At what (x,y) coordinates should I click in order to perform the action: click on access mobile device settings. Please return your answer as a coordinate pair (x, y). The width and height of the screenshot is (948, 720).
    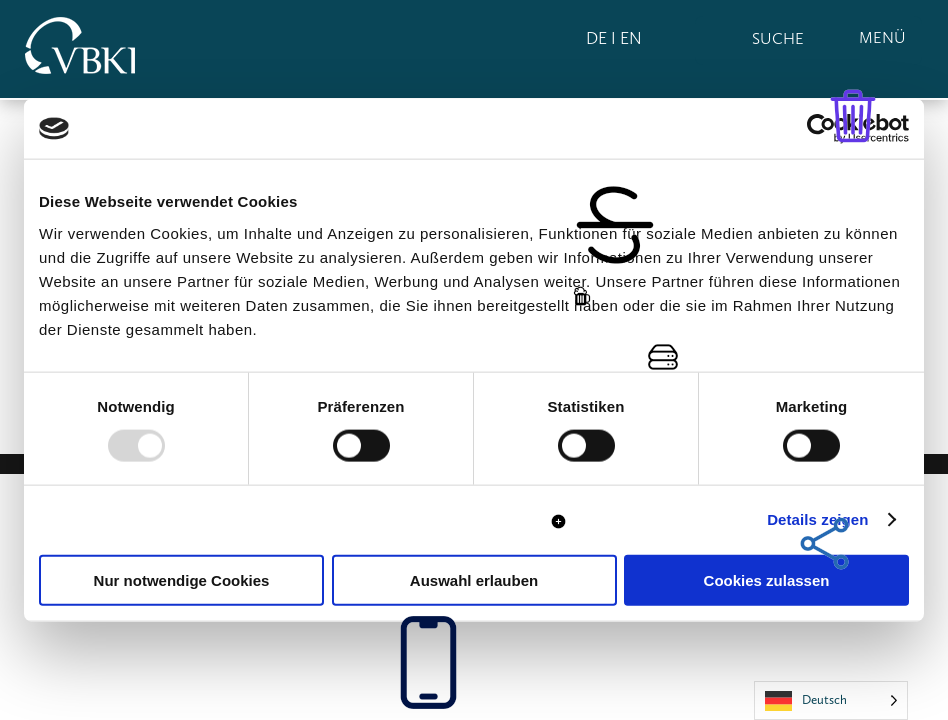
    Looking at the image, I should click on (428, 662).